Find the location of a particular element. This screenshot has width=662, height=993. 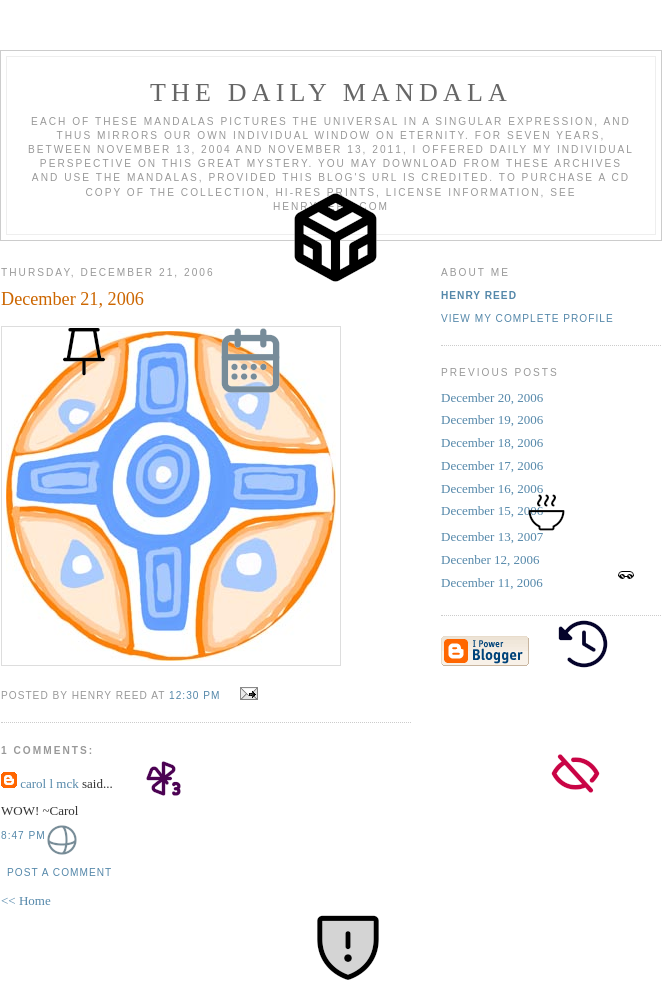

access global or worldwide settings is located at coordinates (62, 840).